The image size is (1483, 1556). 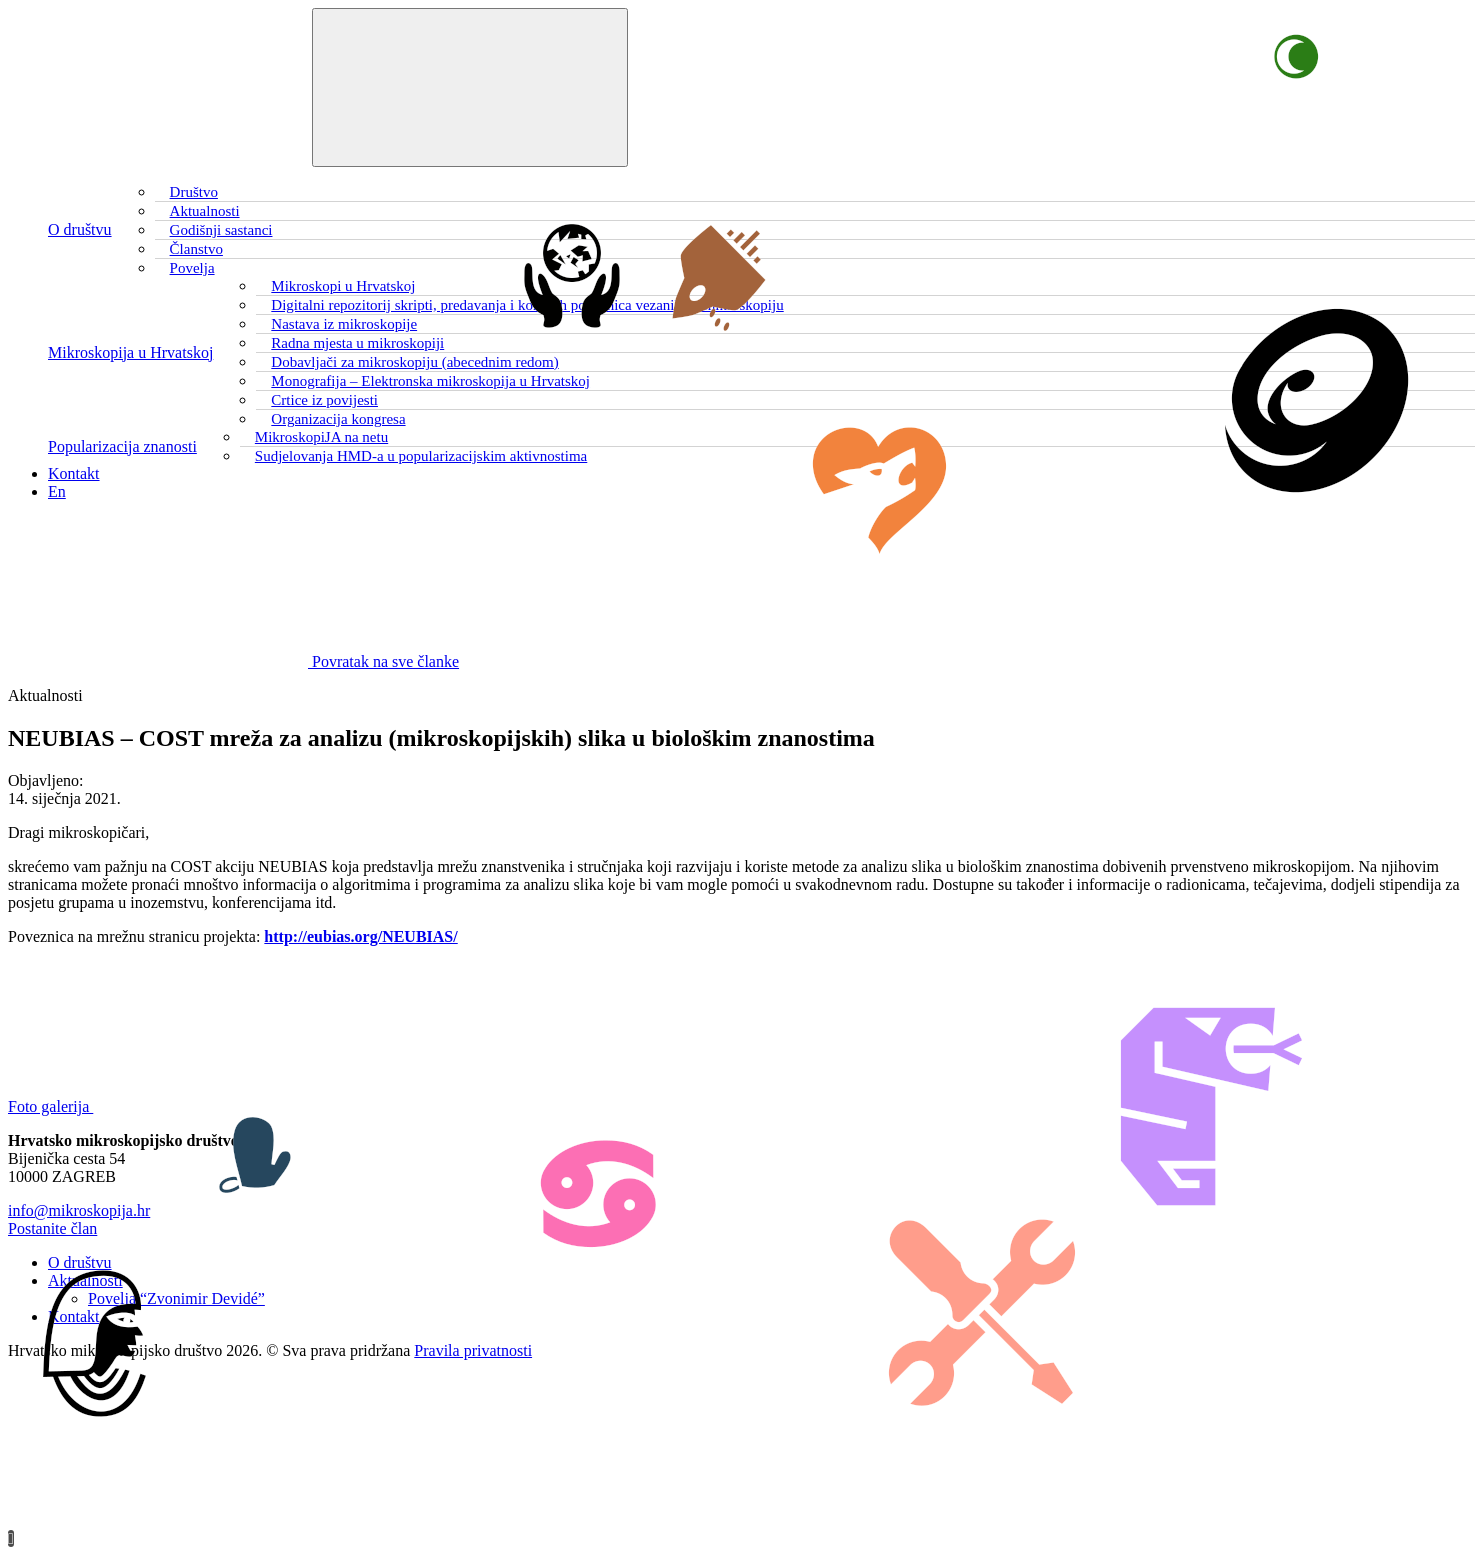 What do you see at coordinates (94, 1343) in the screenshot?
I see `select egyptian theme or civilization` at bounding box center [94, 1343].